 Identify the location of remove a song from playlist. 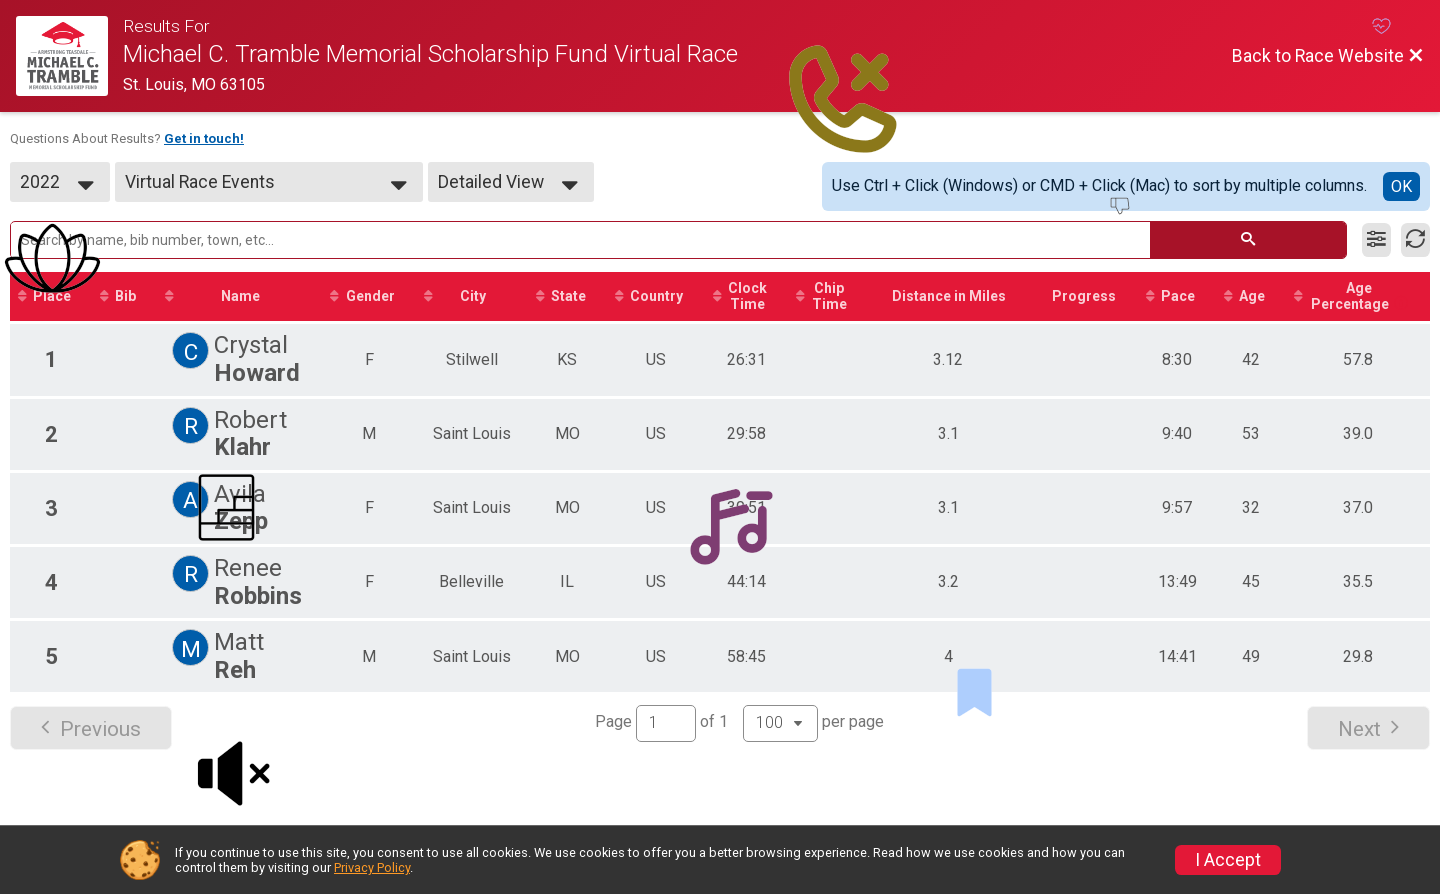
(733, 525).